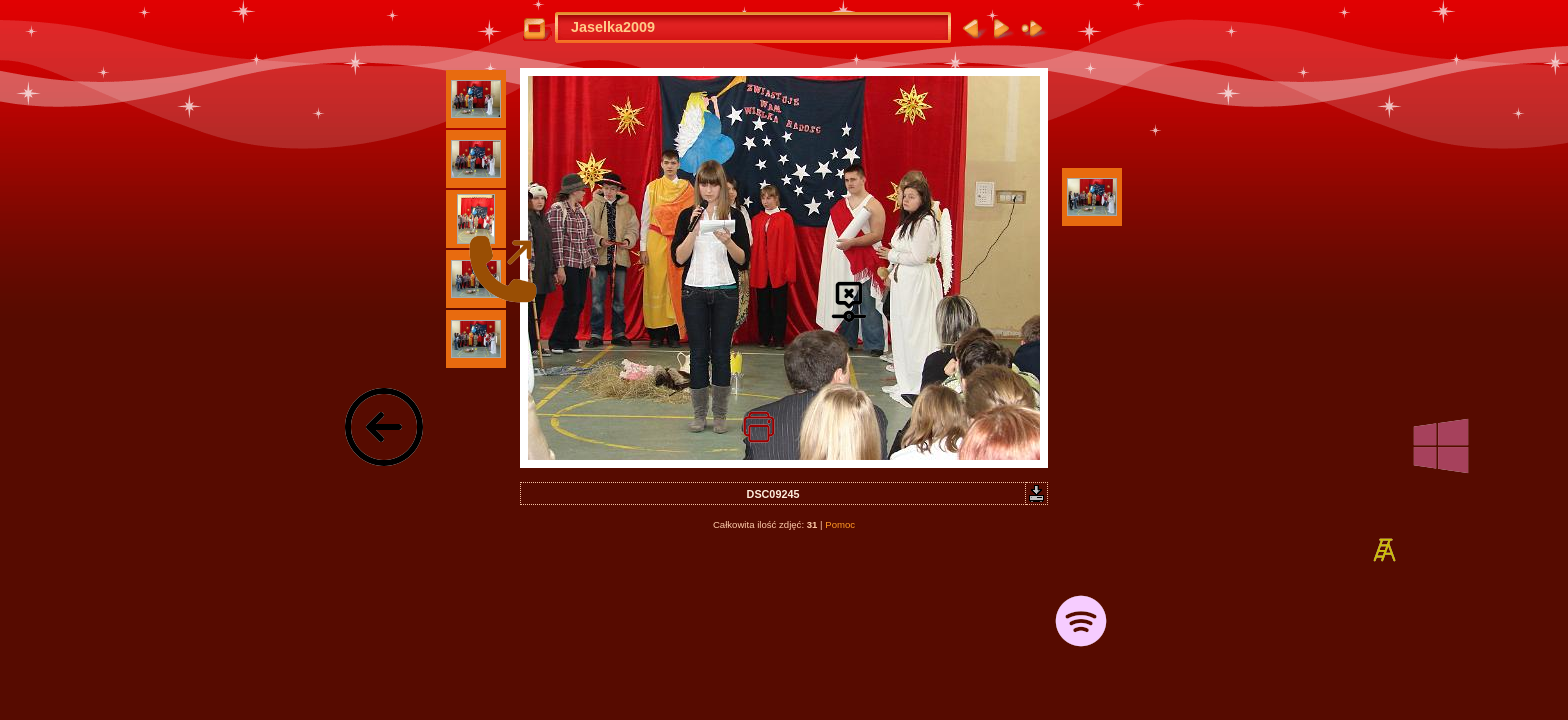 This screenshot has width=1568, height=720. What do you see at coordinates (849, 301) in the screenshot?
I see `remove an event from the timeline` at bounding box center [849, 301].